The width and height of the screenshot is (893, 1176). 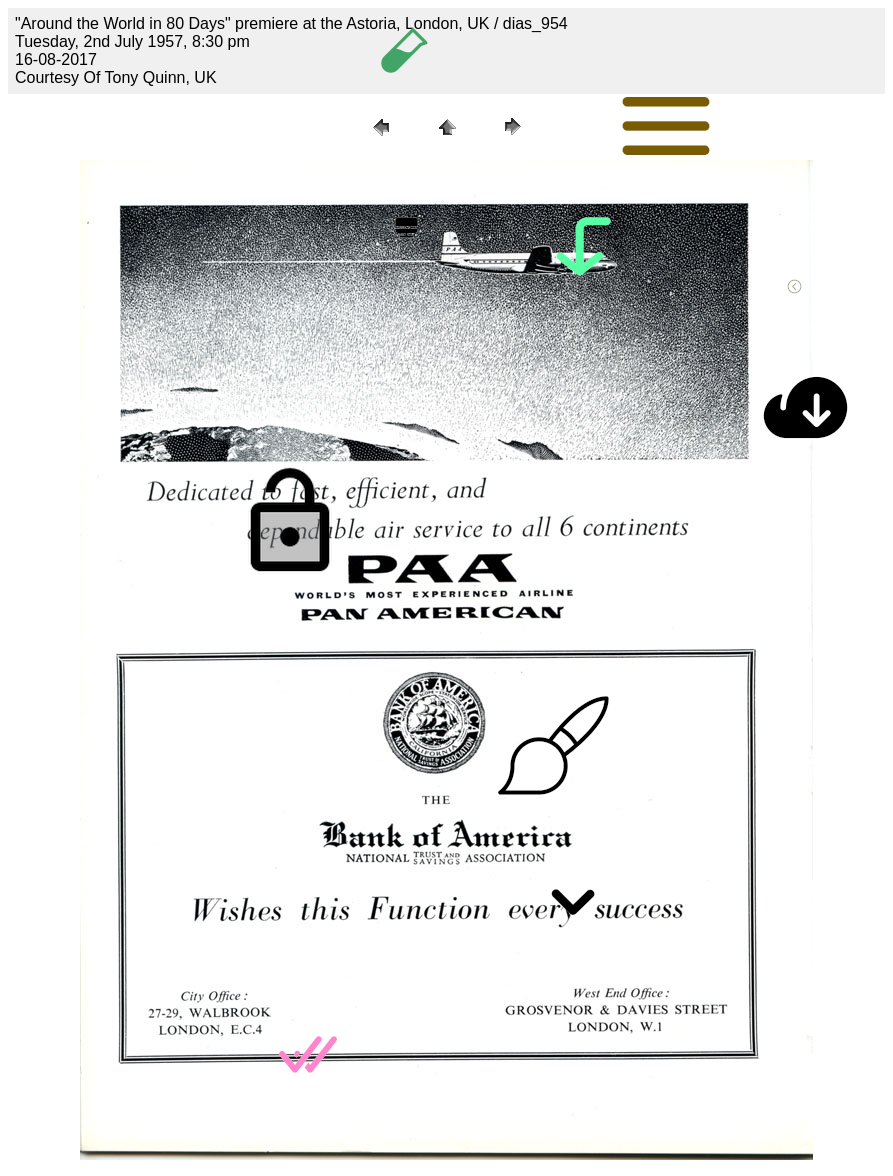 What do you see at coordinates (306, 1054) in the screenshot?
I see `indicates message has been read` at bounding box center [306, 1054].